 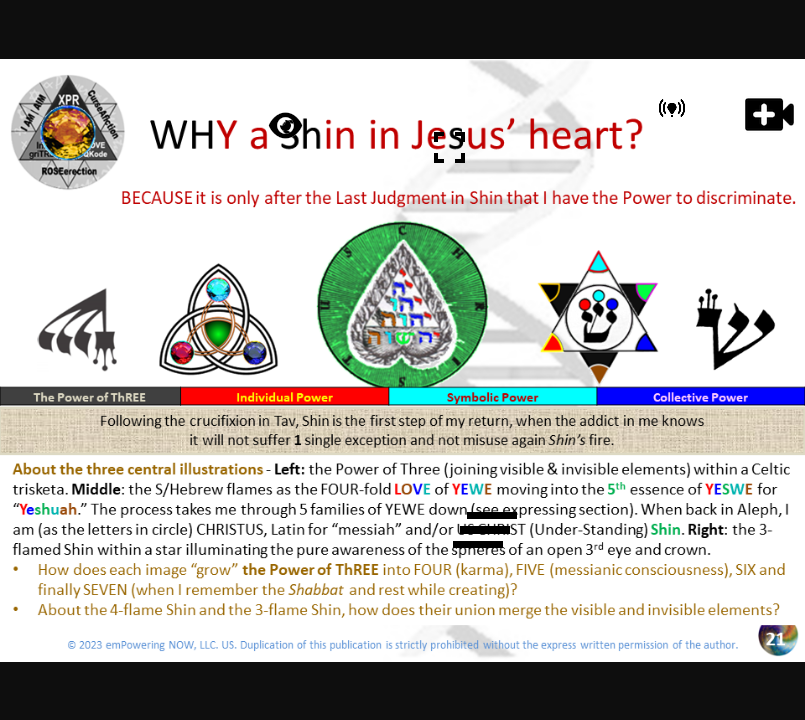 I want to click on view or preview content, so click(x=285, y=125).